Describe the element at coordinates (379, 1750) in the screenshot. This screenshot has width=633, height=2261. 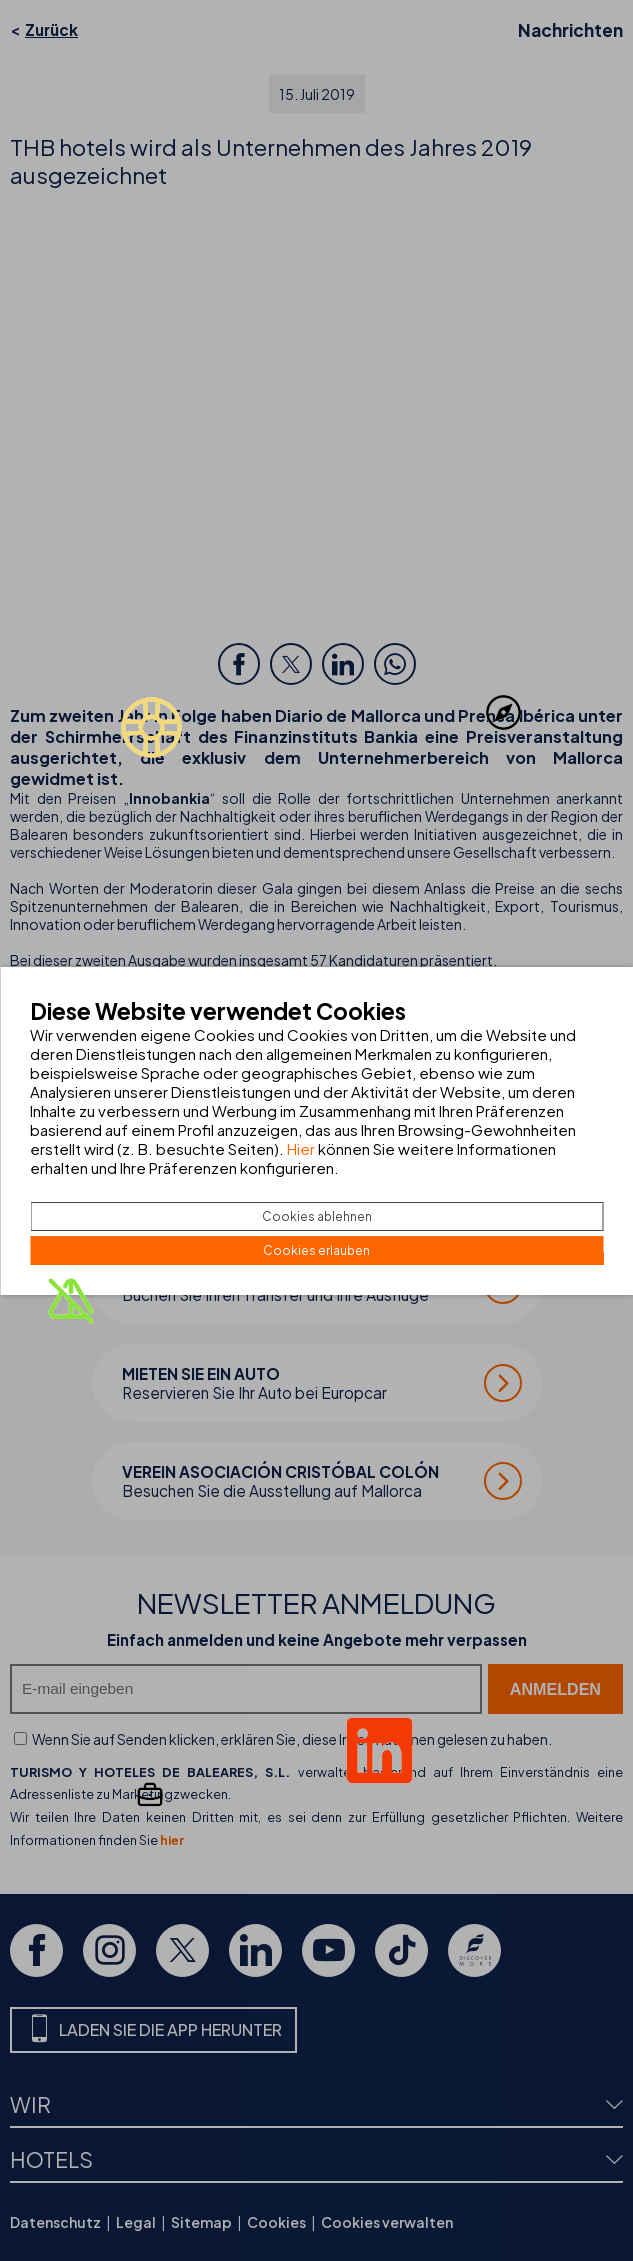
I see `connect with LinkedIn` at that location.